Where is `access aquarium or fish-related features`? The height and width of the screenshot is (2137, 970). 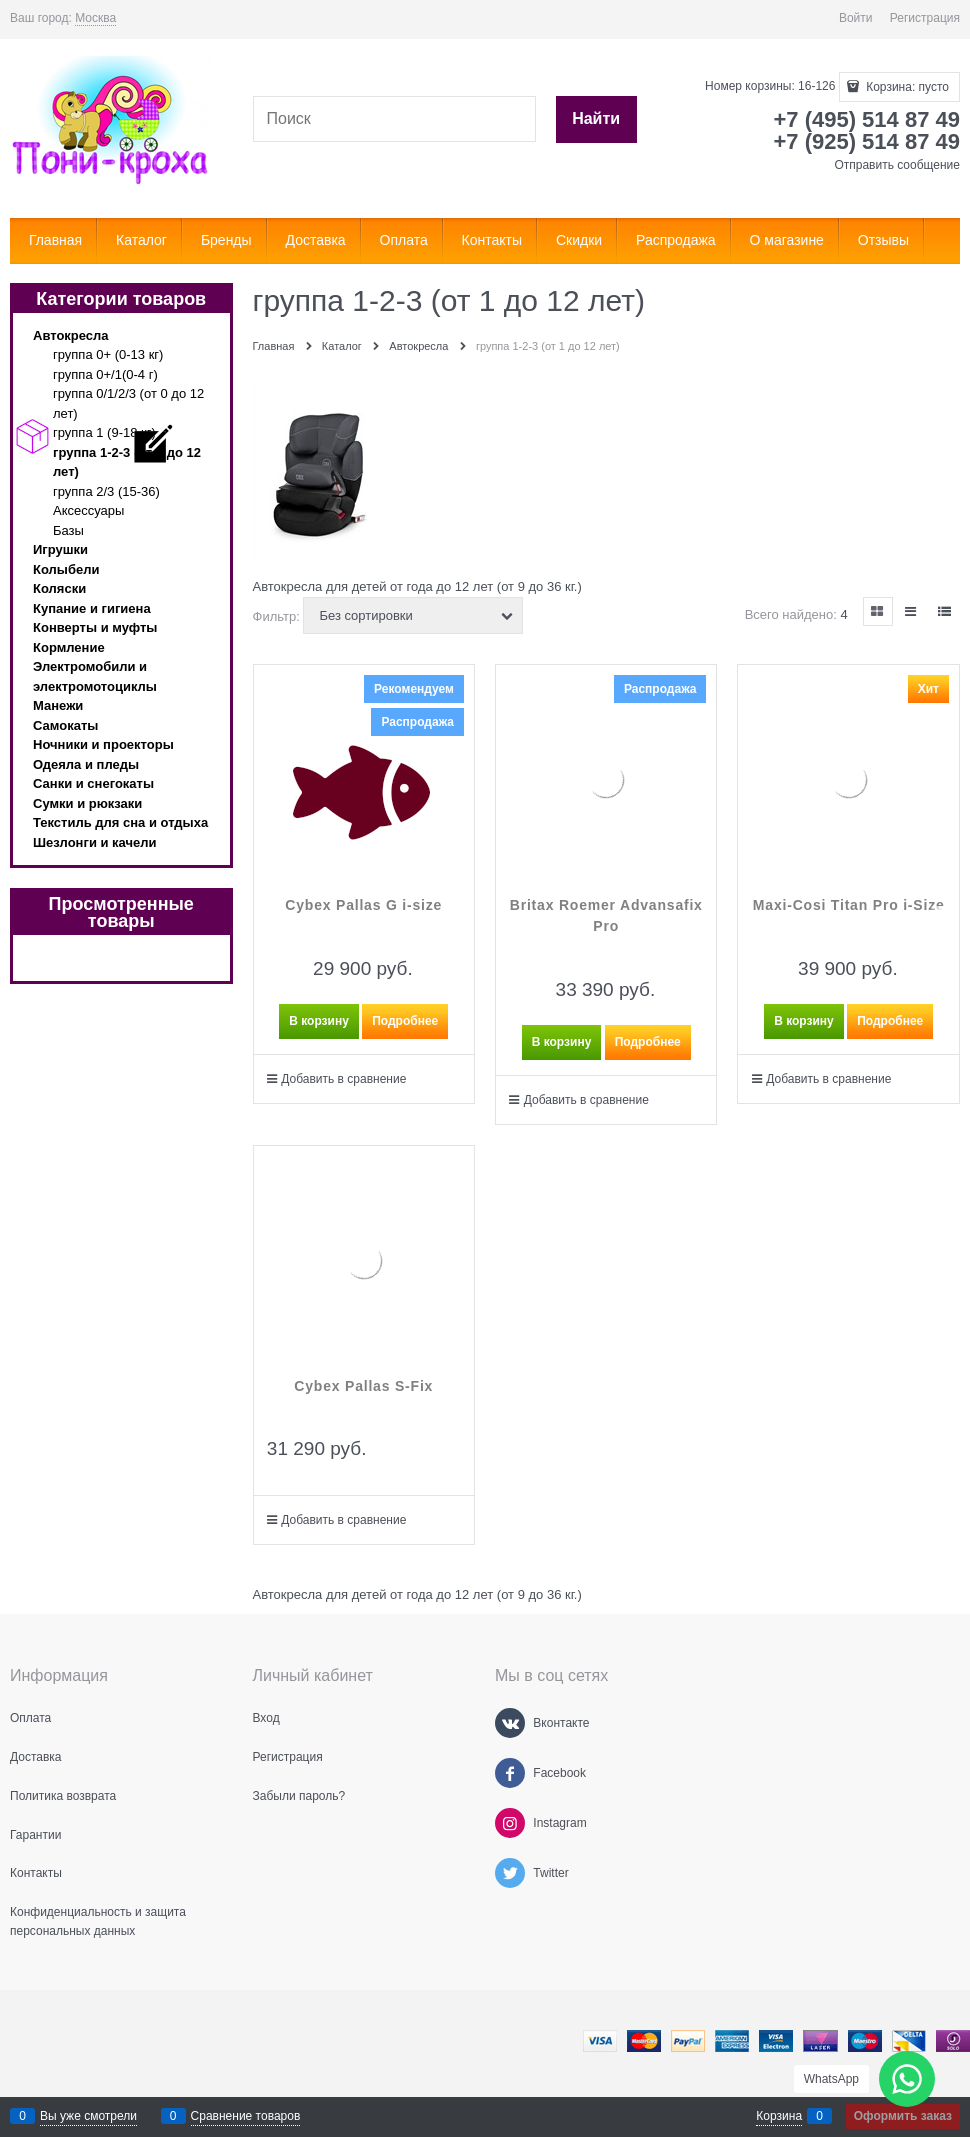
access aquarium or fish-related features is located at coordinates (361, 792).